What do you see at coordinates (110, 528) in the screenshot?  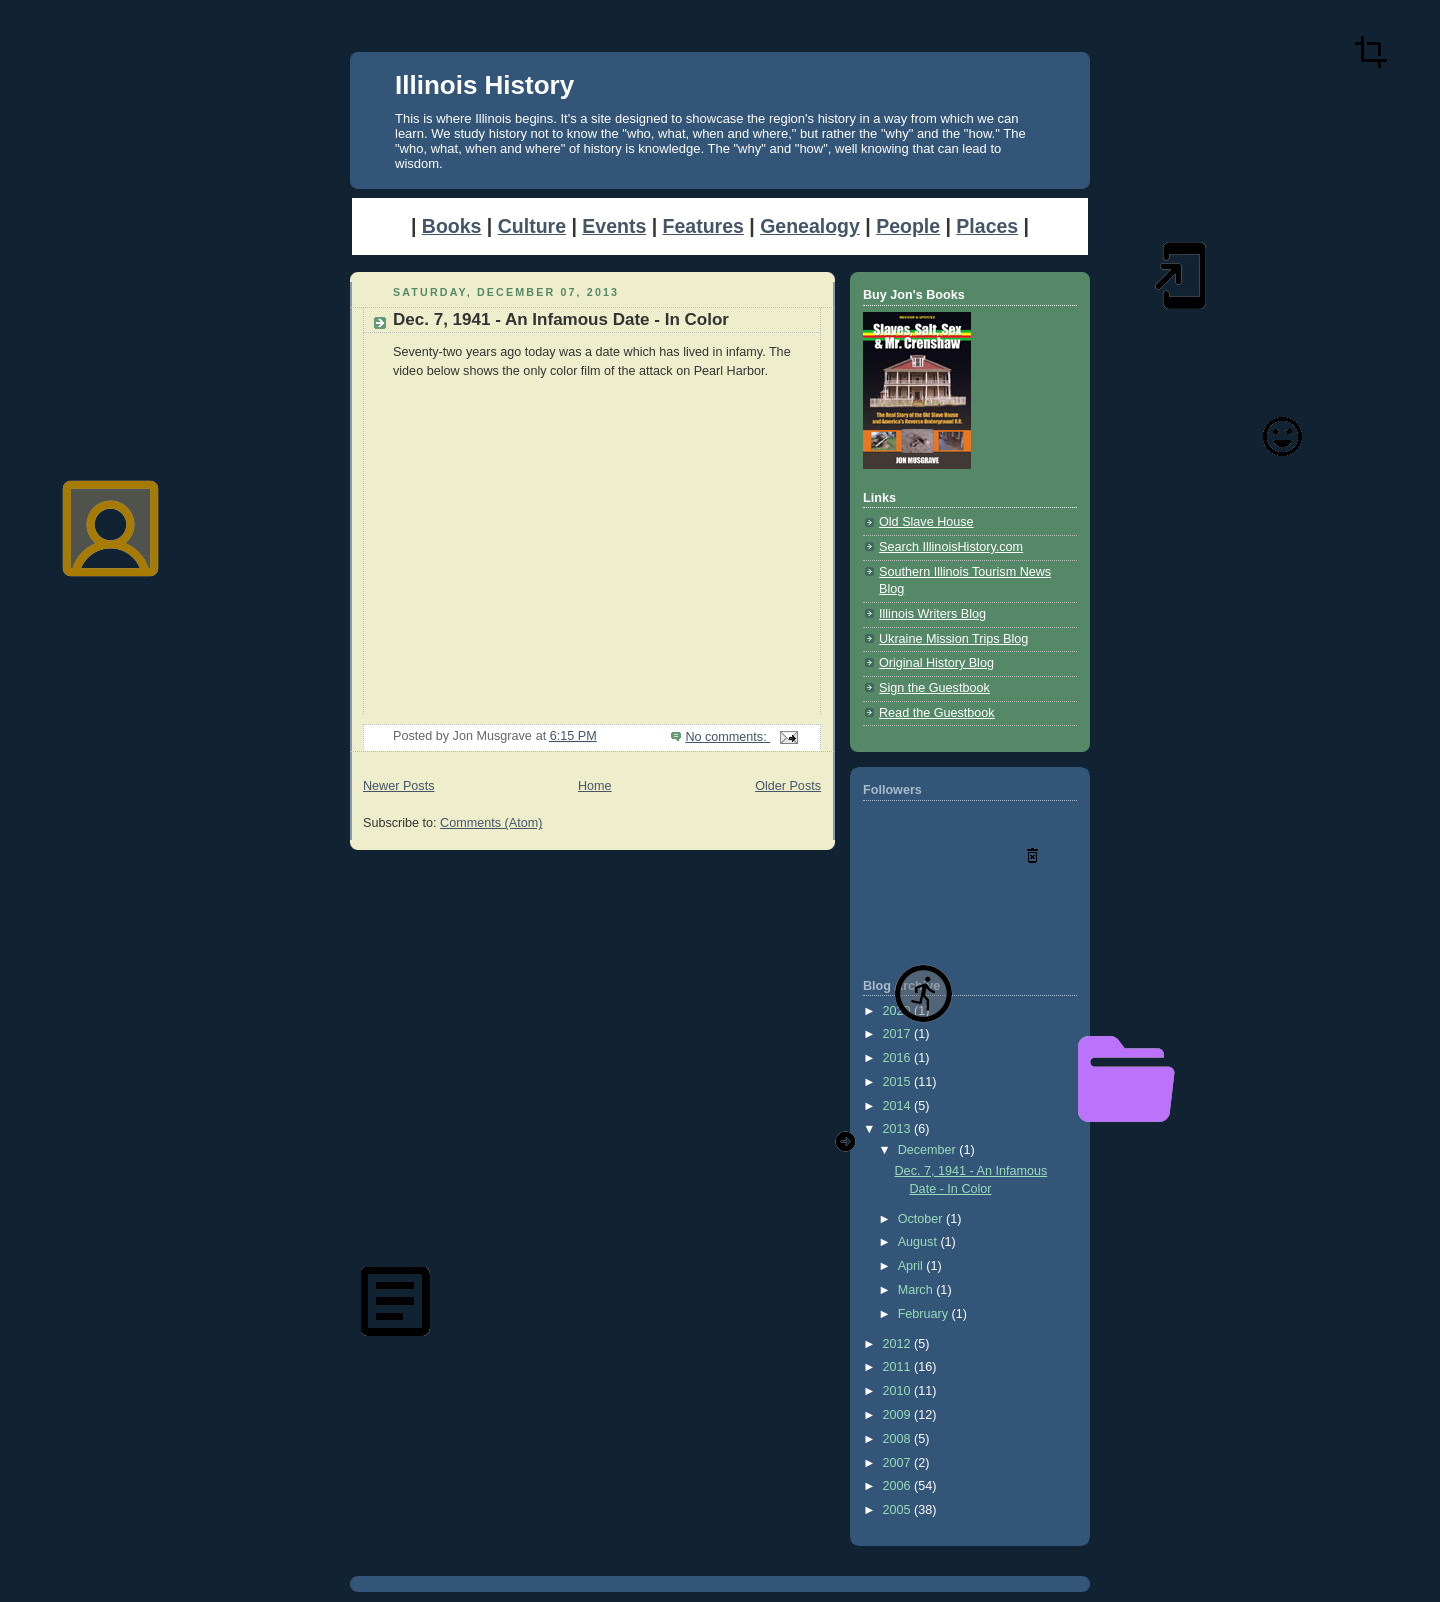 I see `view your profile` at bounding box center [110, 528].